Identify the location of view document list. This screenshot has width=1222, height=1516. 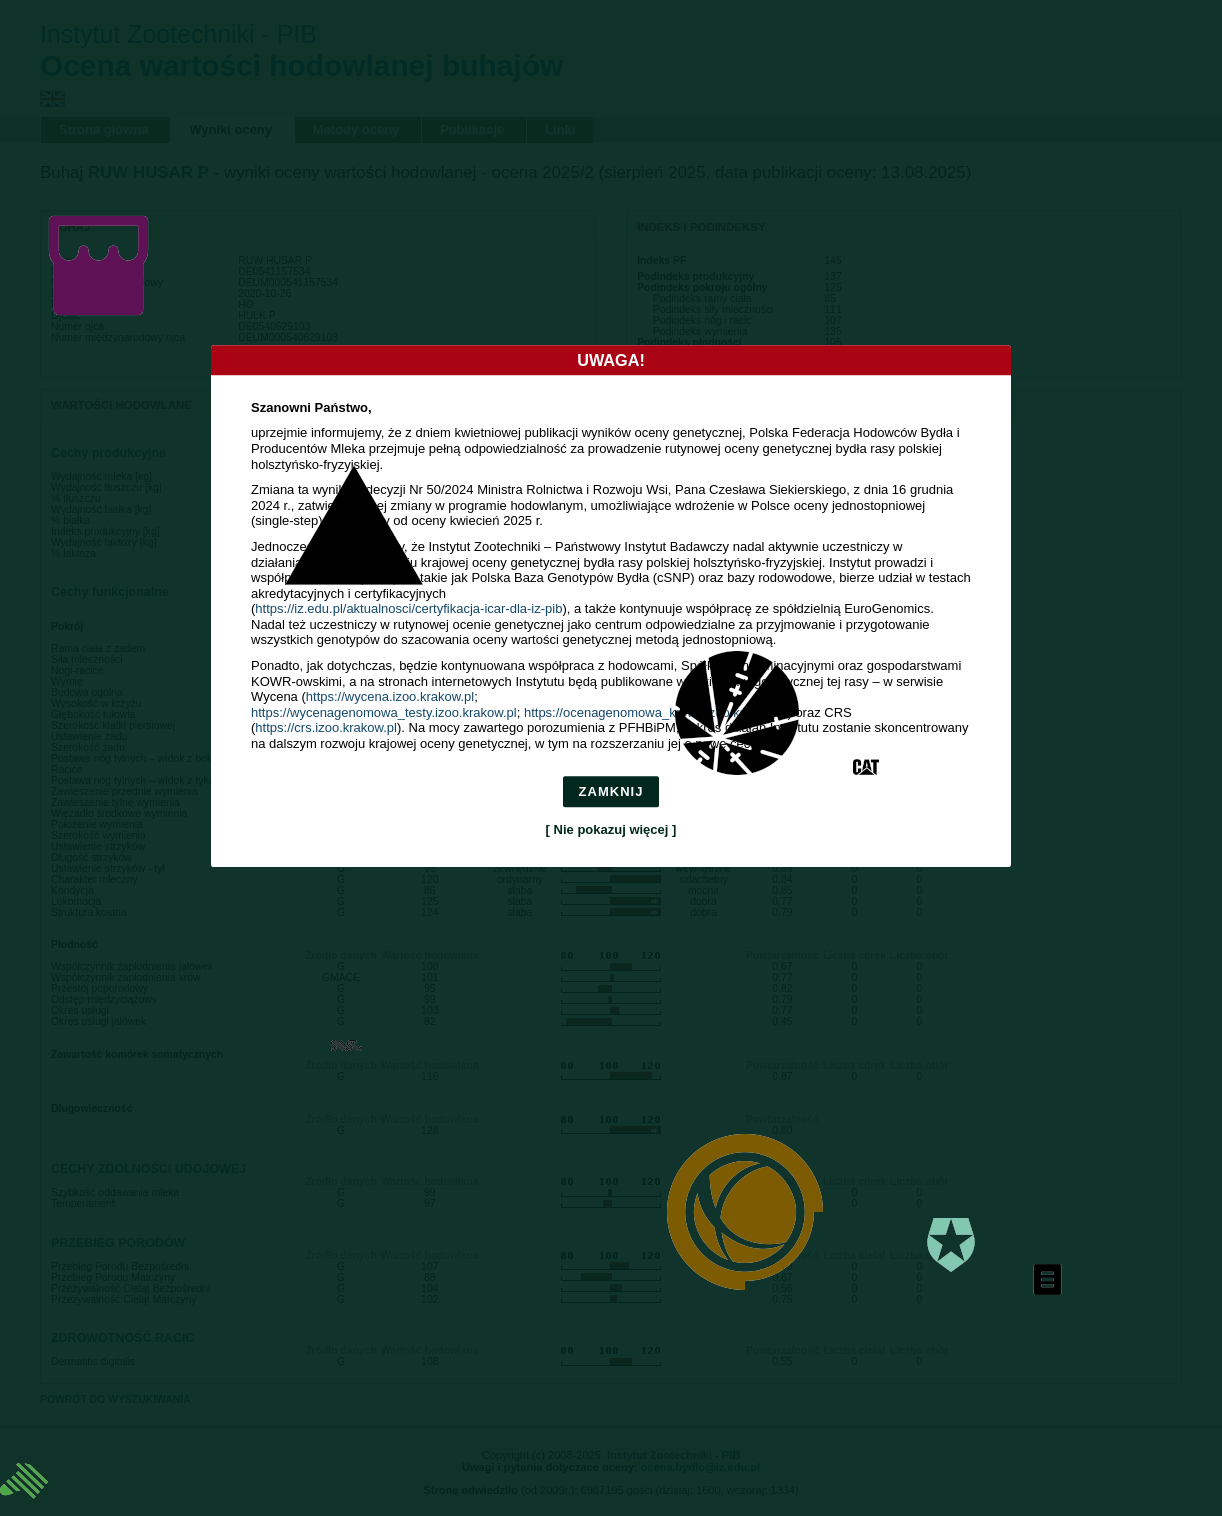
(1047, 1279).